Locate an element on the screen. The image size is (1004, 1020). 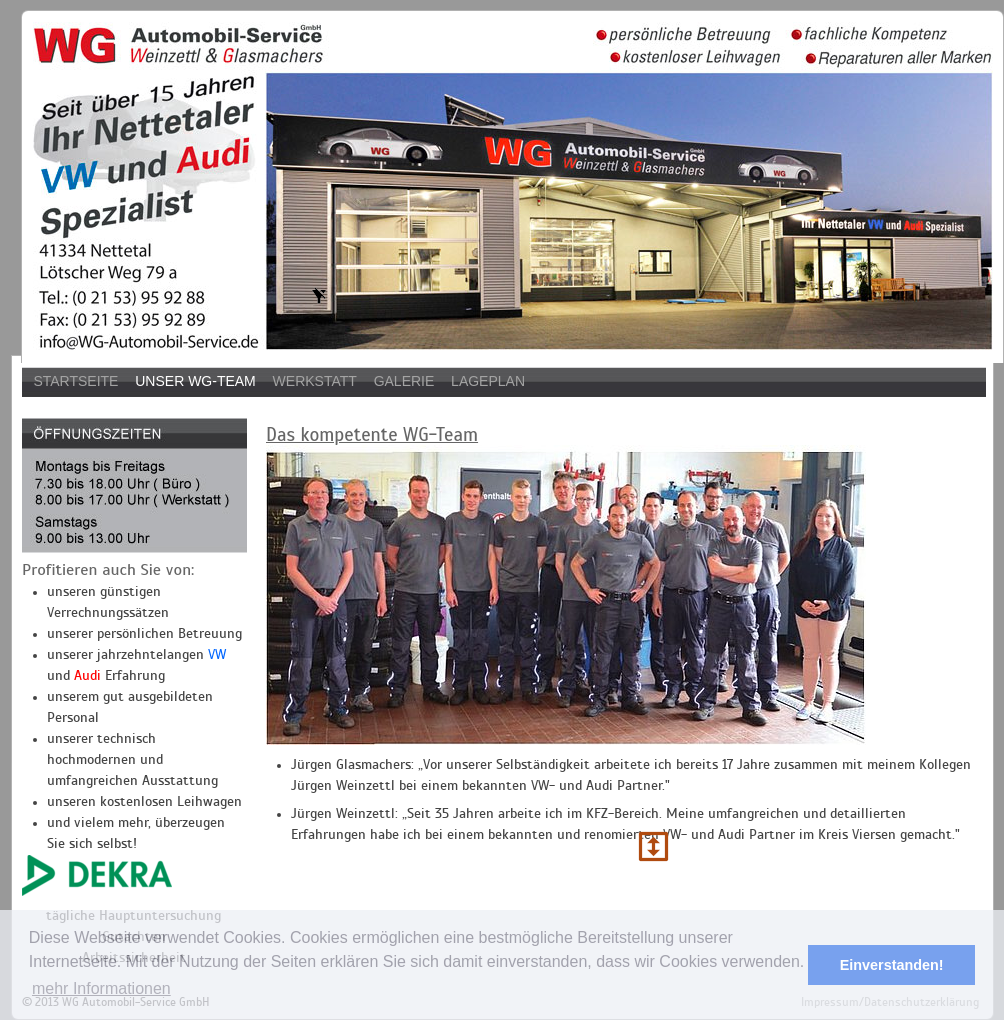
clear all active filters is located at coordinates (319, 296).